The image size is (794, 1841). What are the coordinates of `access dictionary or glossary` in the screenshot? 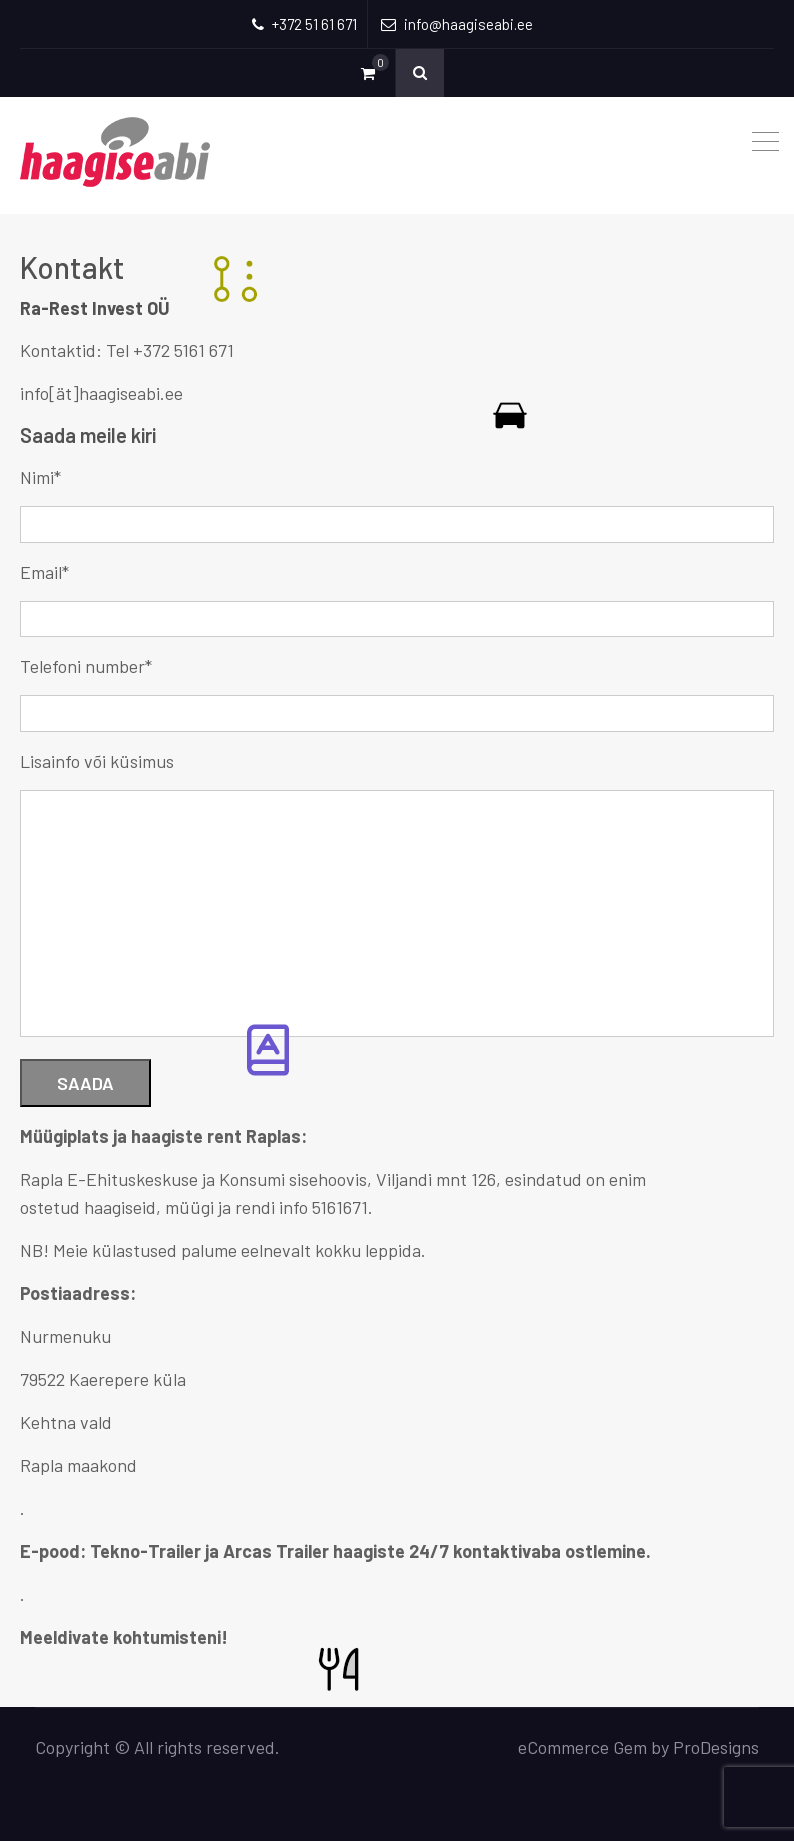 It's located at (268, 1050).